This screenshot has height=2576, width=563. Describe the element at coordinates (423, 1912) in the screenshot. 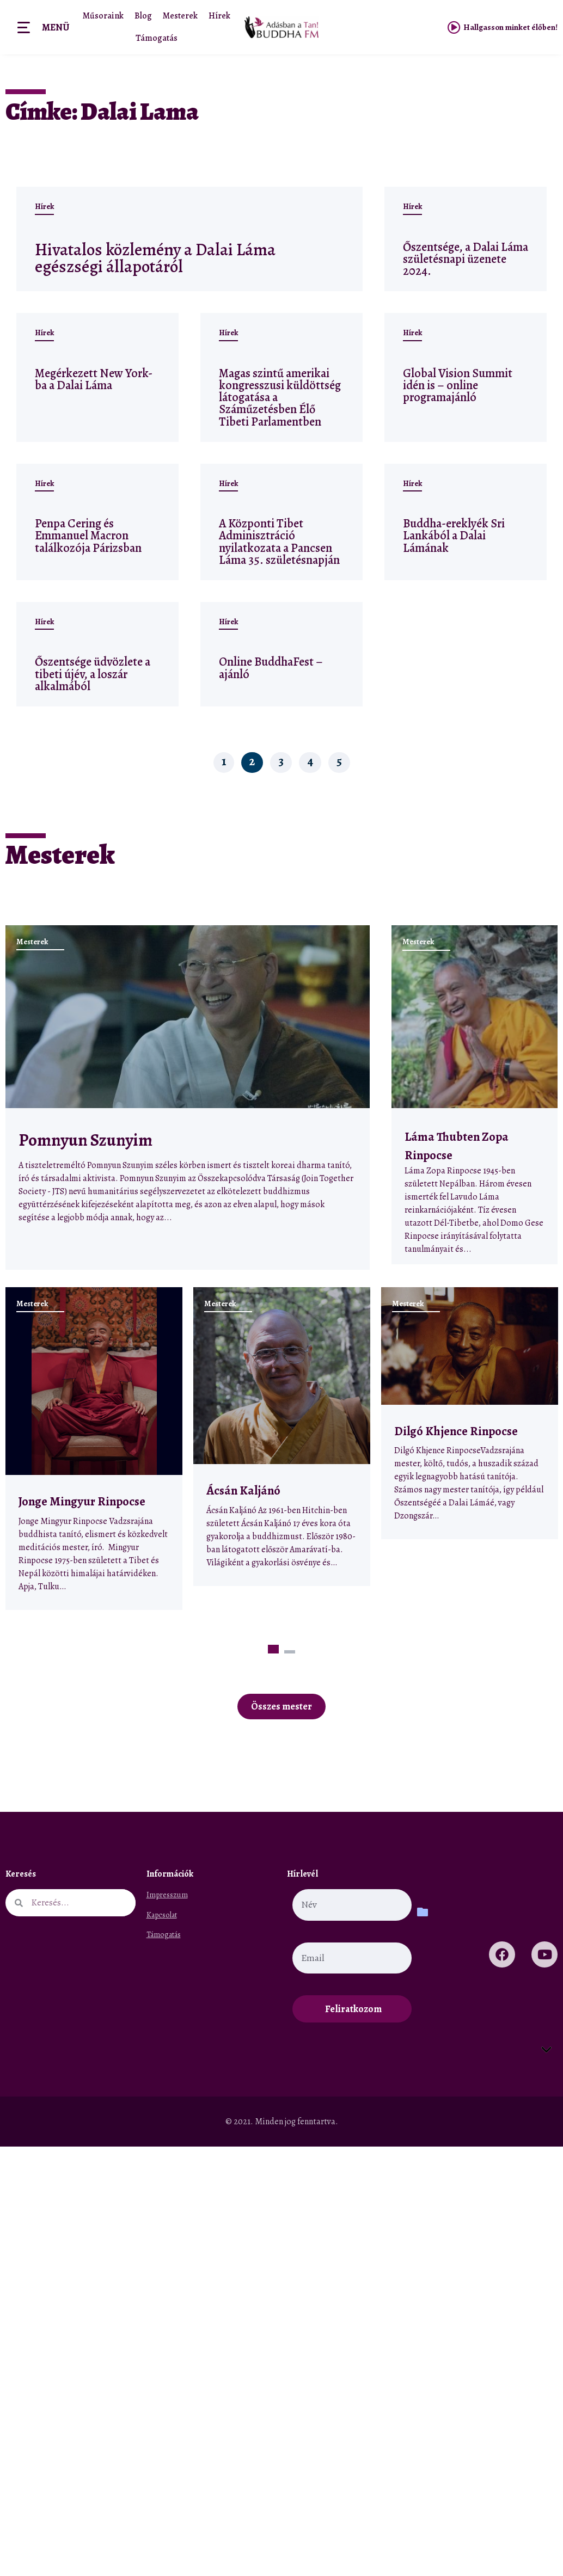

I see `open file folder` at that location.